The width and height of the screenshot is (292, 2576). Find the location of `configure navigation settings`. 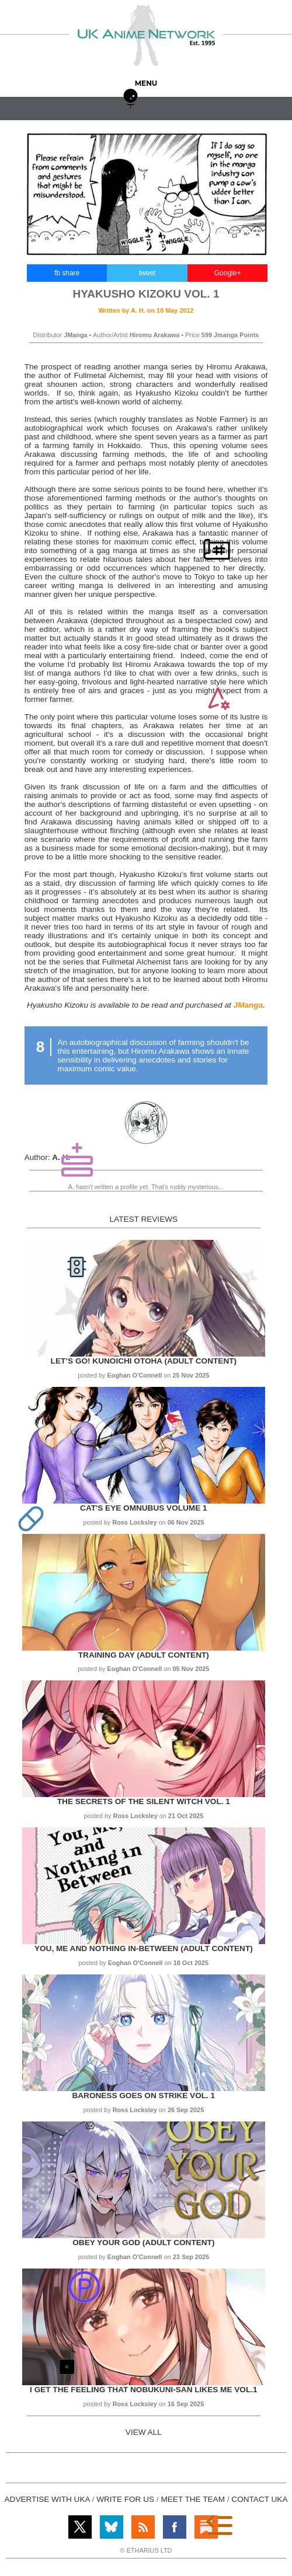

configure navigation settings is located at coordinates (218, 698).